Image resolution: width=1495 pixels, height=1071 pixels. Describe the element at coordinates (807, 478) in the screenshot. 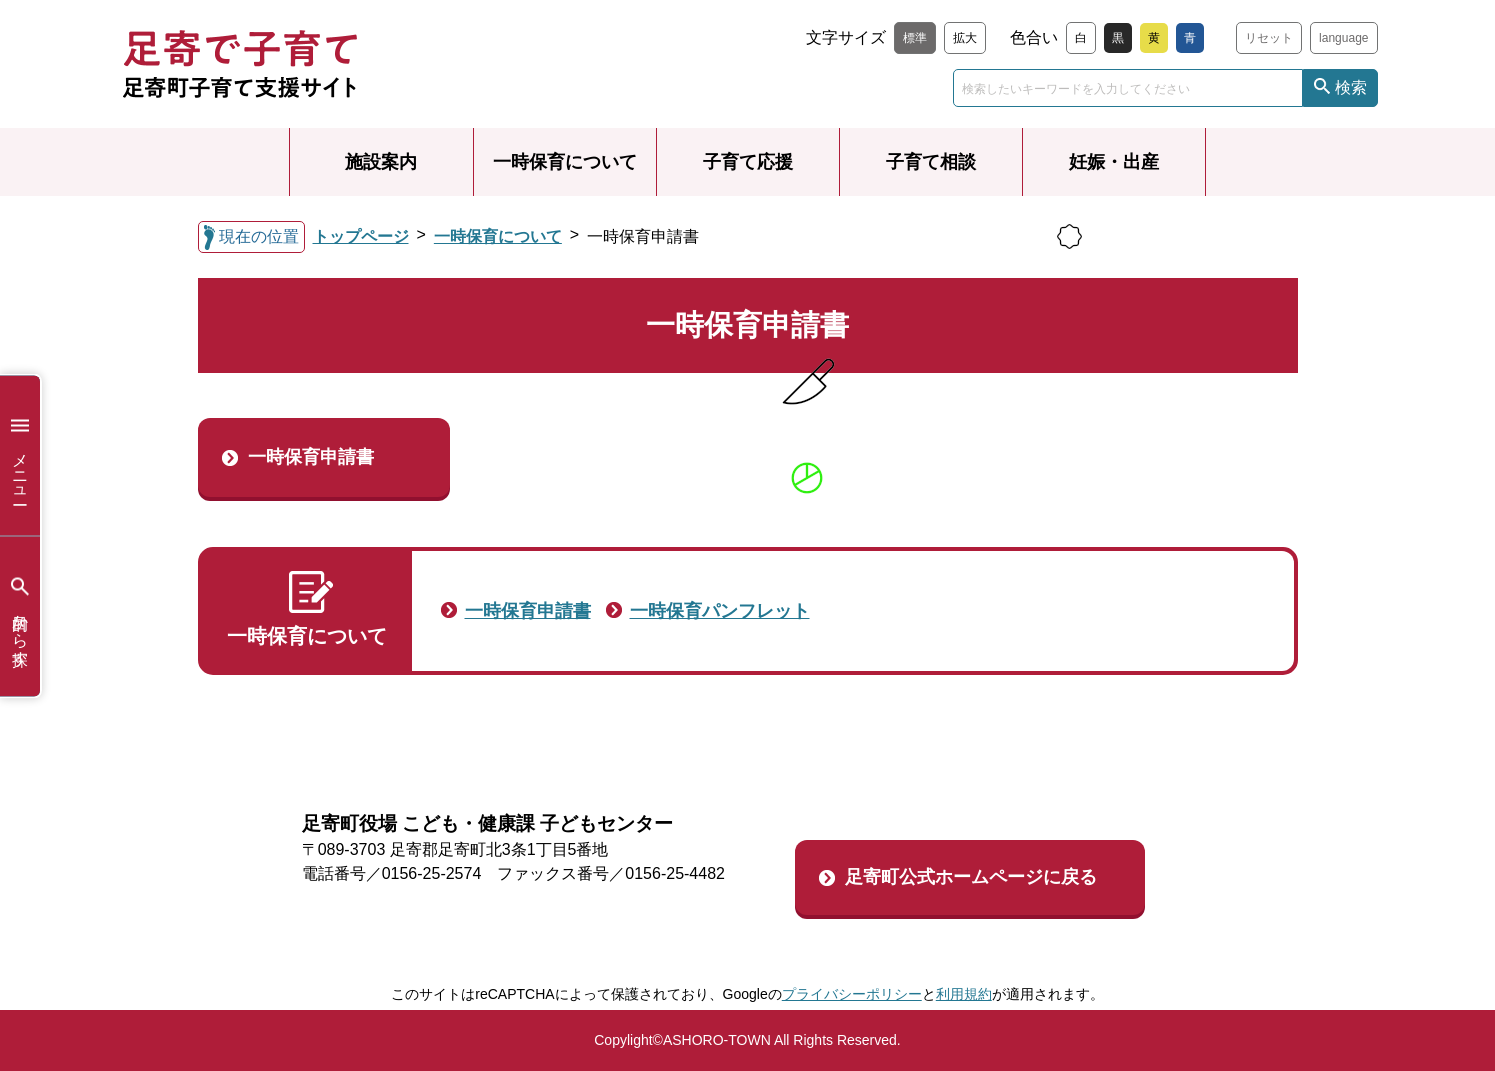

I see `view analytics or statistics breakdown` at that location.